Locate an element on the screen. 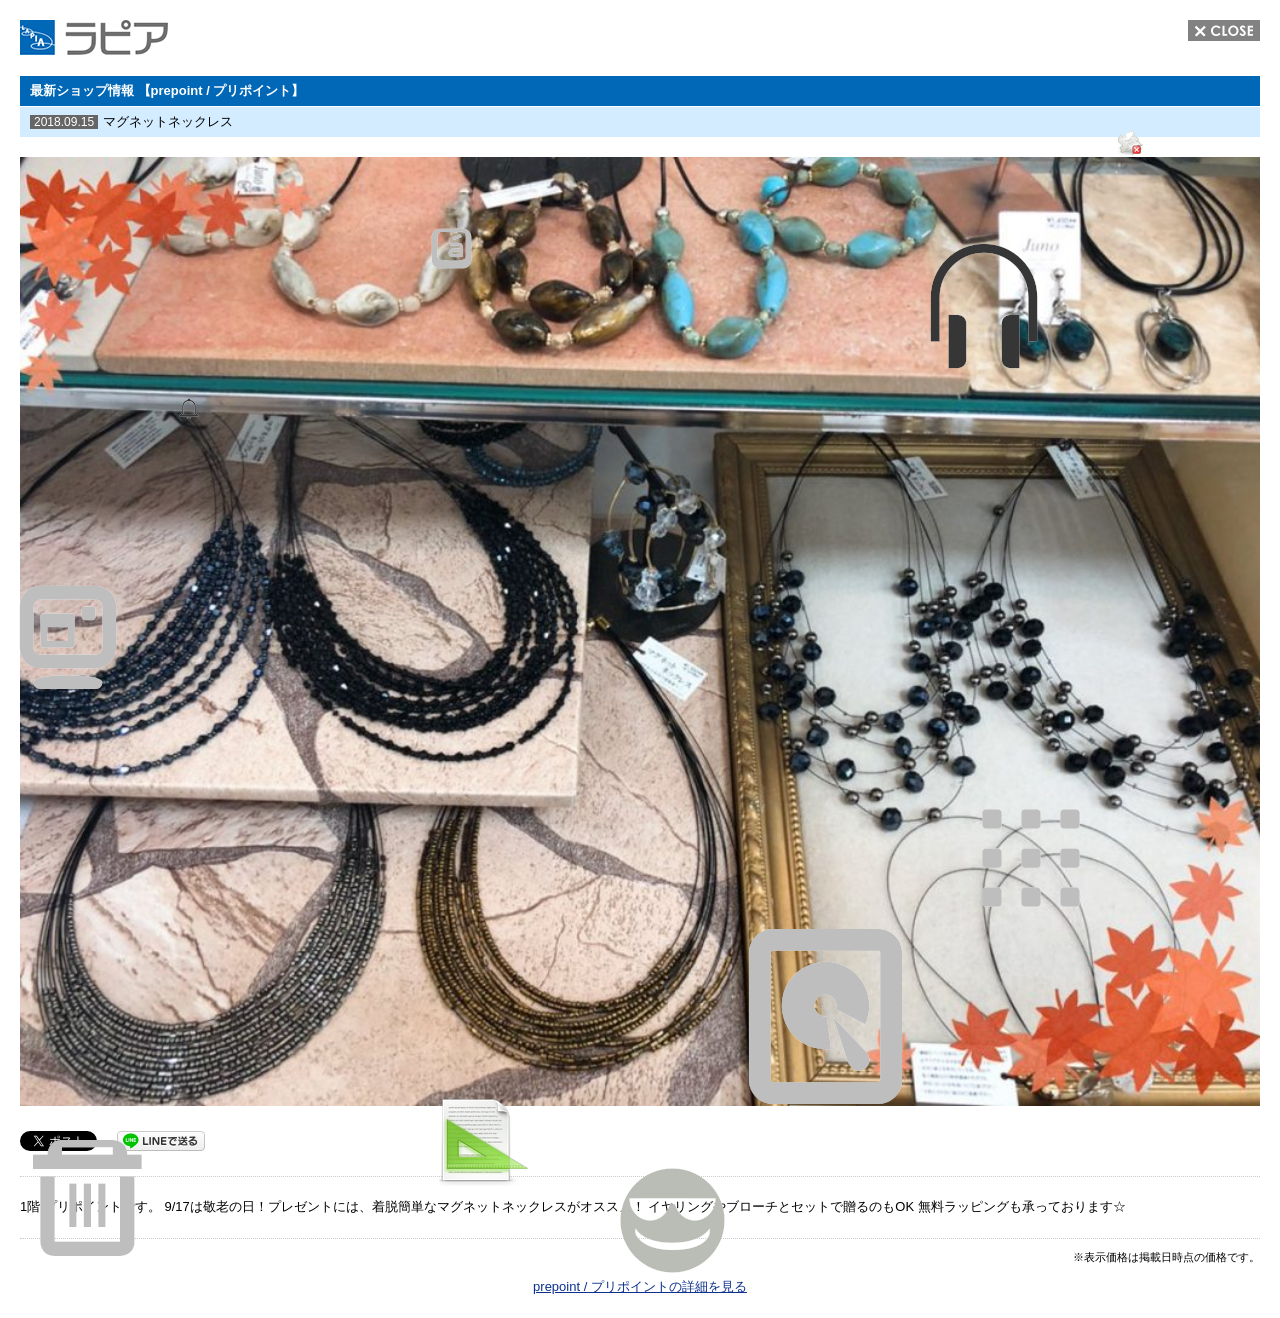 The image size is (1280, 1318). open character map application is located at coordinates (451, 248).